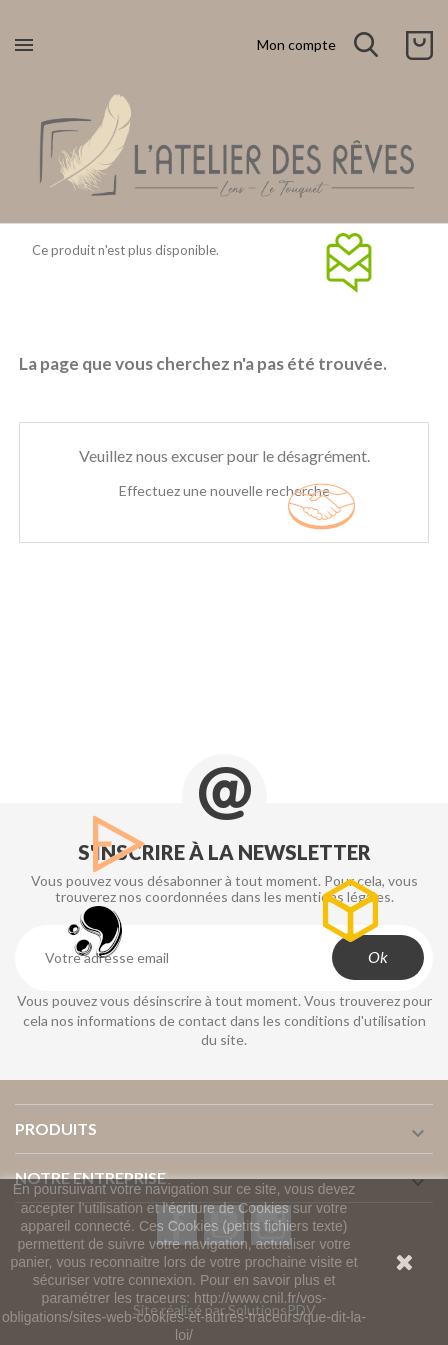 Image resolution: width=448 pixels, height=1345 pixels. I want to click on mercurial version control system logo, so click(95, 932).